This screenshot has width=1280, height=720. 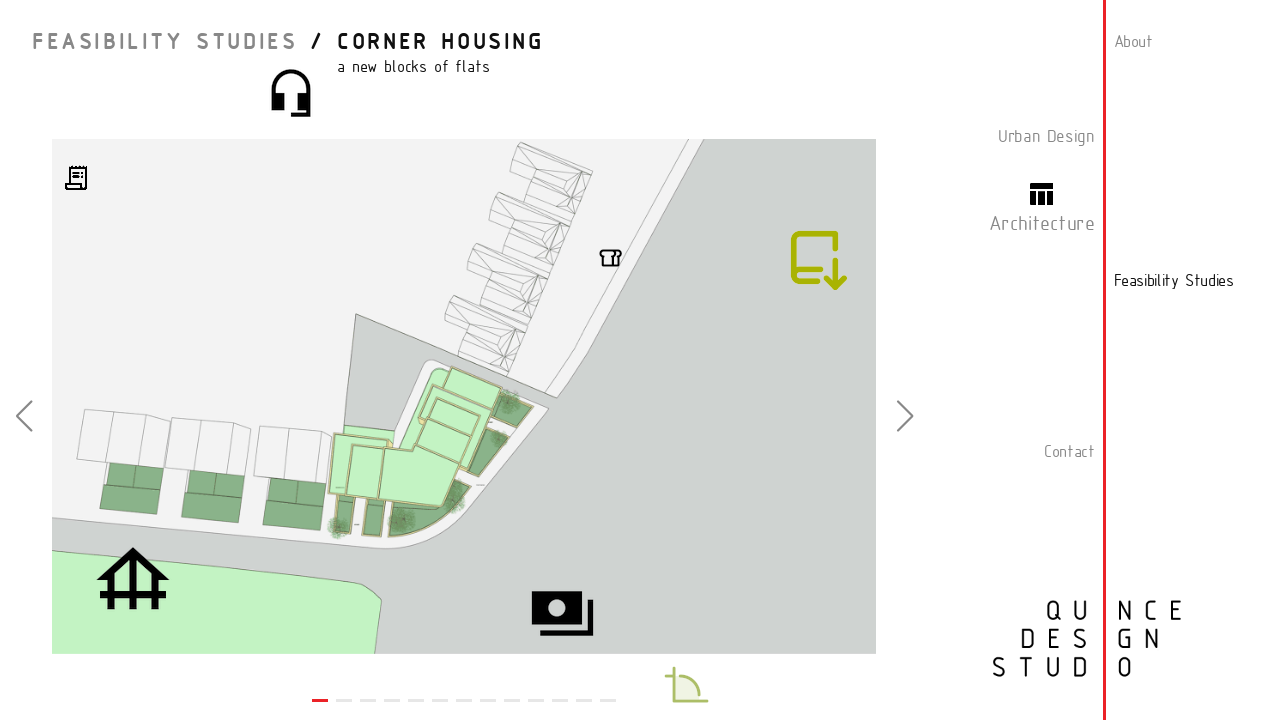 What do you see at coordinates (76, 178) in the screenshot?
I see `view transaction history or receipts` at bounding box center [76, 178].